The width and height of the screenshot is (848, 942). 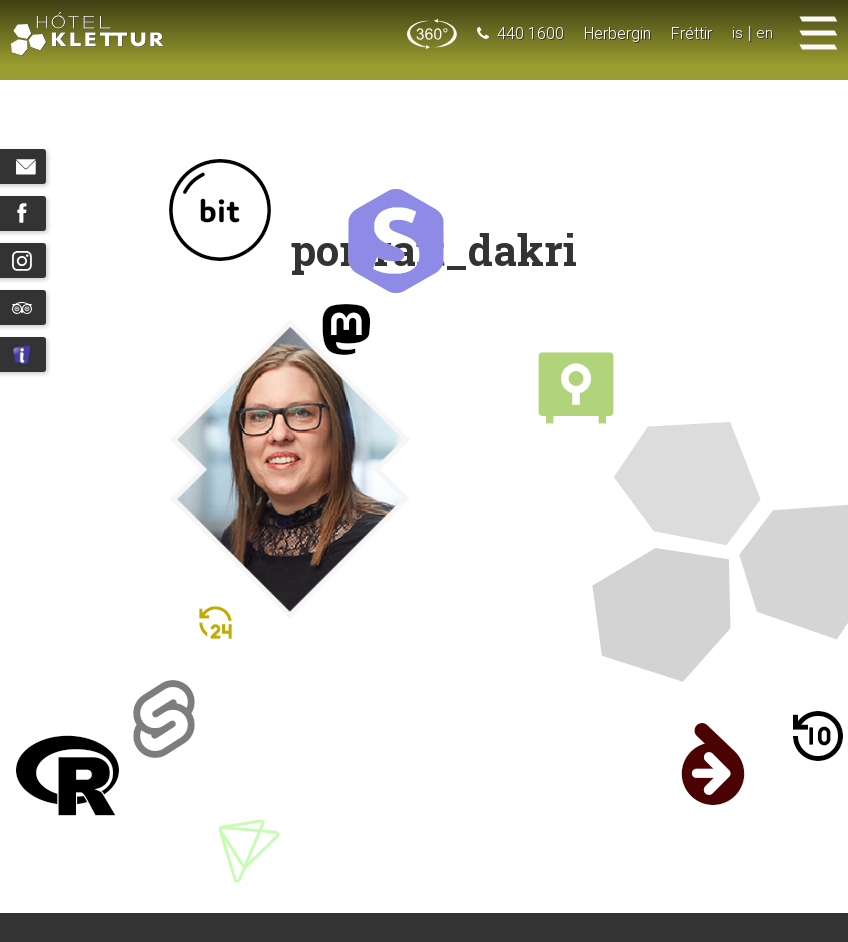 I want to click on R programming language logo, so click(x=67, y=775).